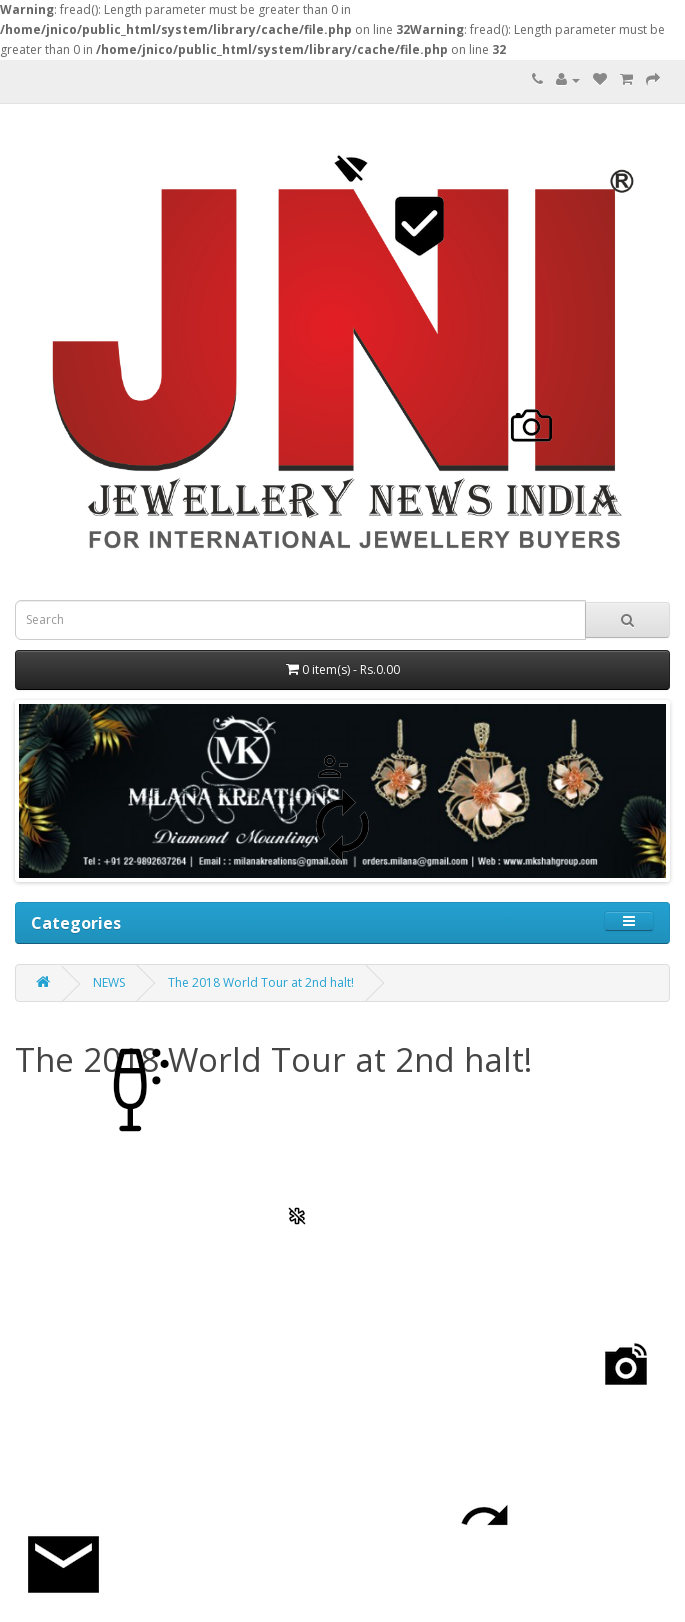  I want to click on indicates a verified or confirmed location, so click(419, 226).